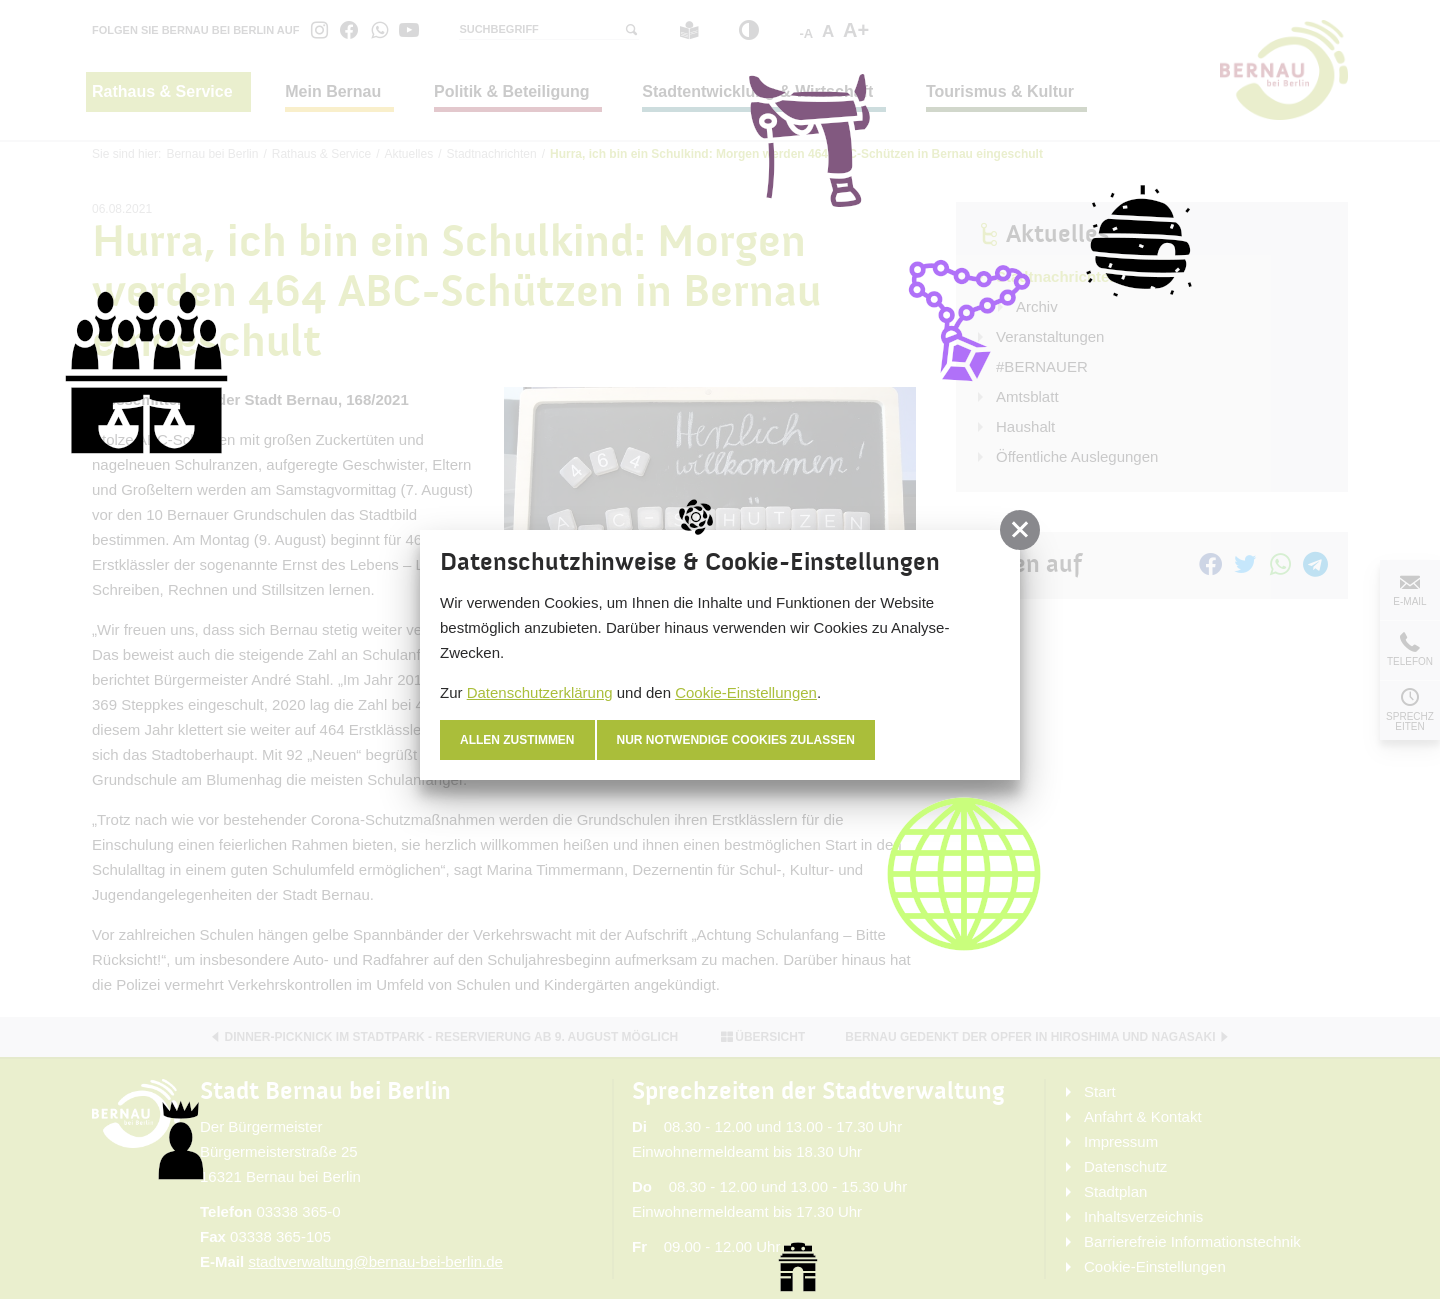 The width and height of the screenshot is (1440, 1299). What do you see at coordinates (146, 372) in the screenshot?
I see `view jury or tribunal panel` at bounding box center [146, 372].